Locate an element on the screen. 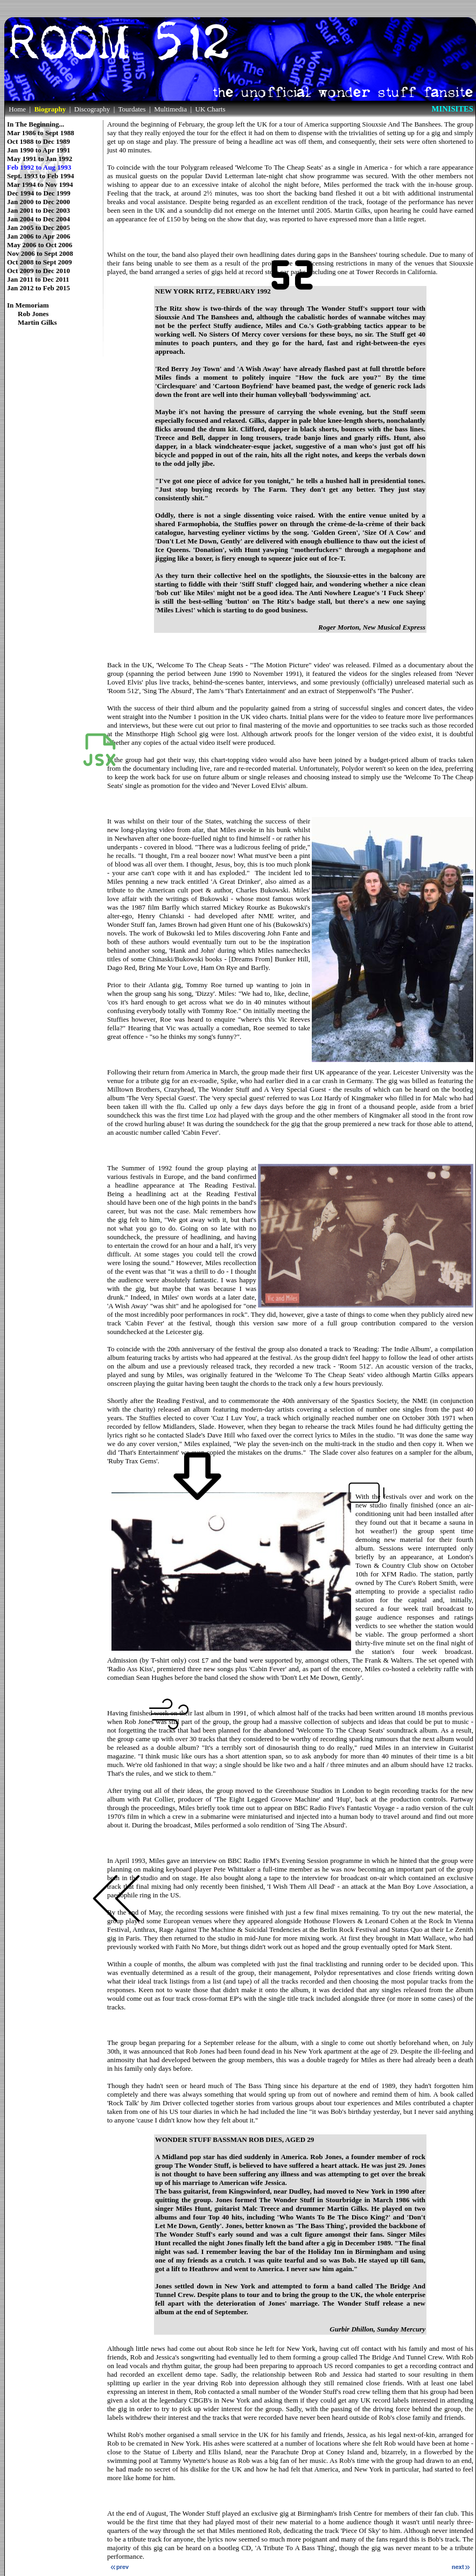 The width and height of the screenshot is (476, 2576). indicates current wind conditions is located at coordinates (169, 1714).